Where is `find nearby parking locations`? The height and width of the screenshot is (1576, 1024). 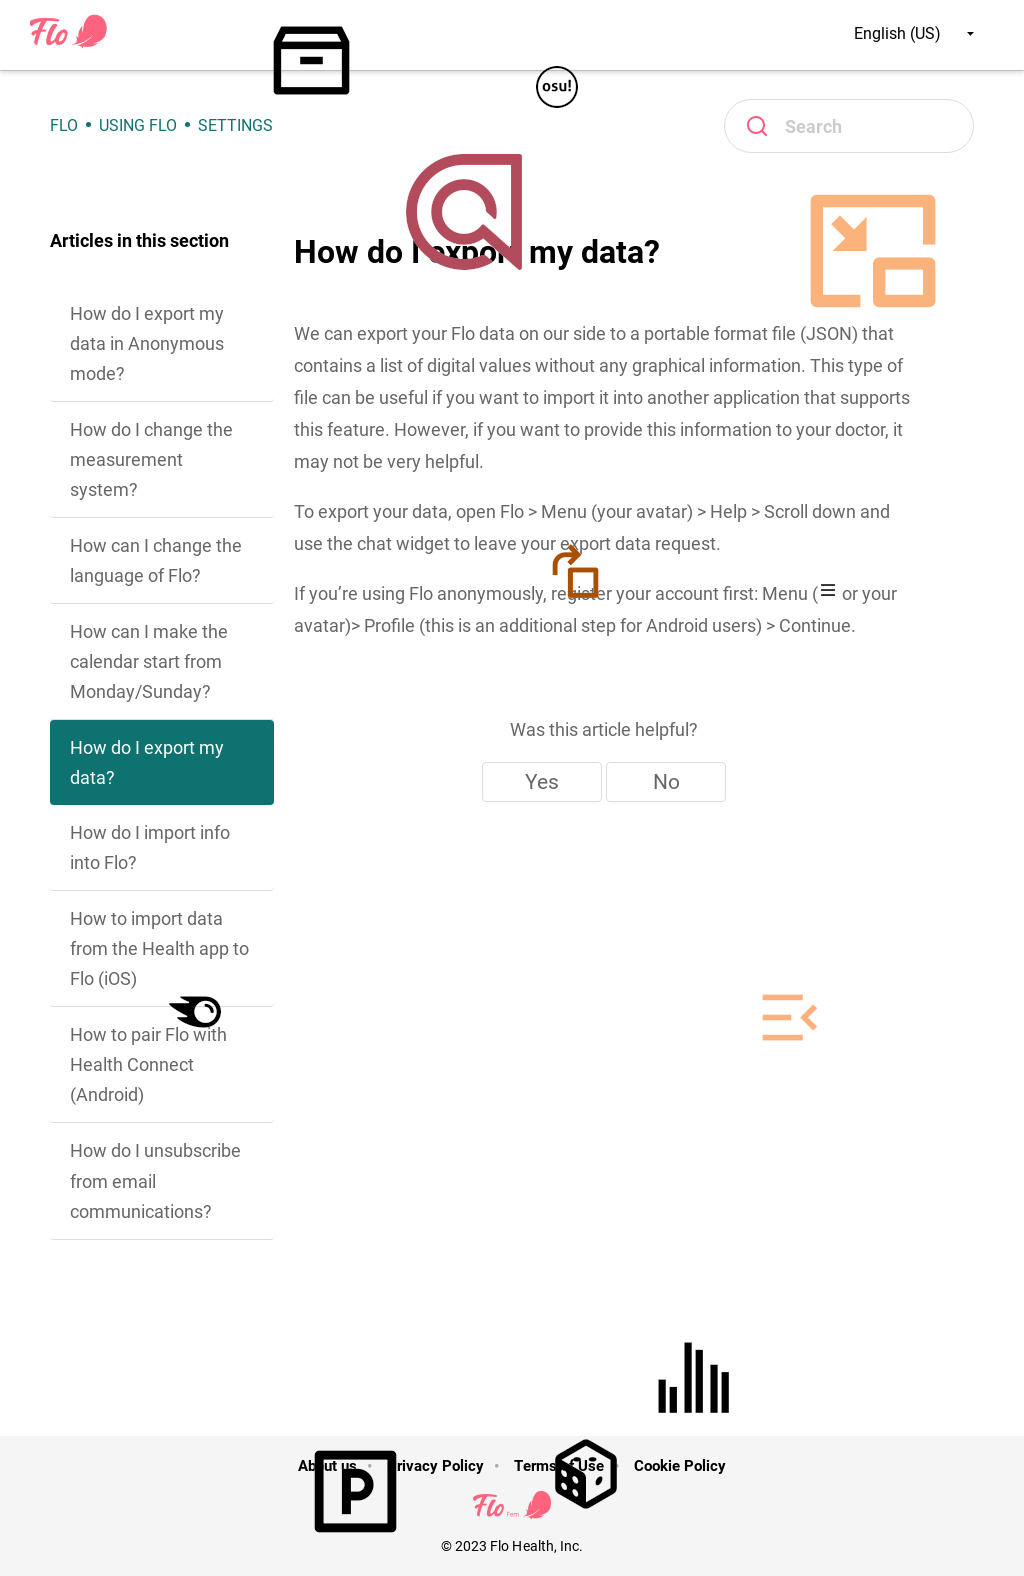 find nearby parking locations is located at coordinates (355, 1491).